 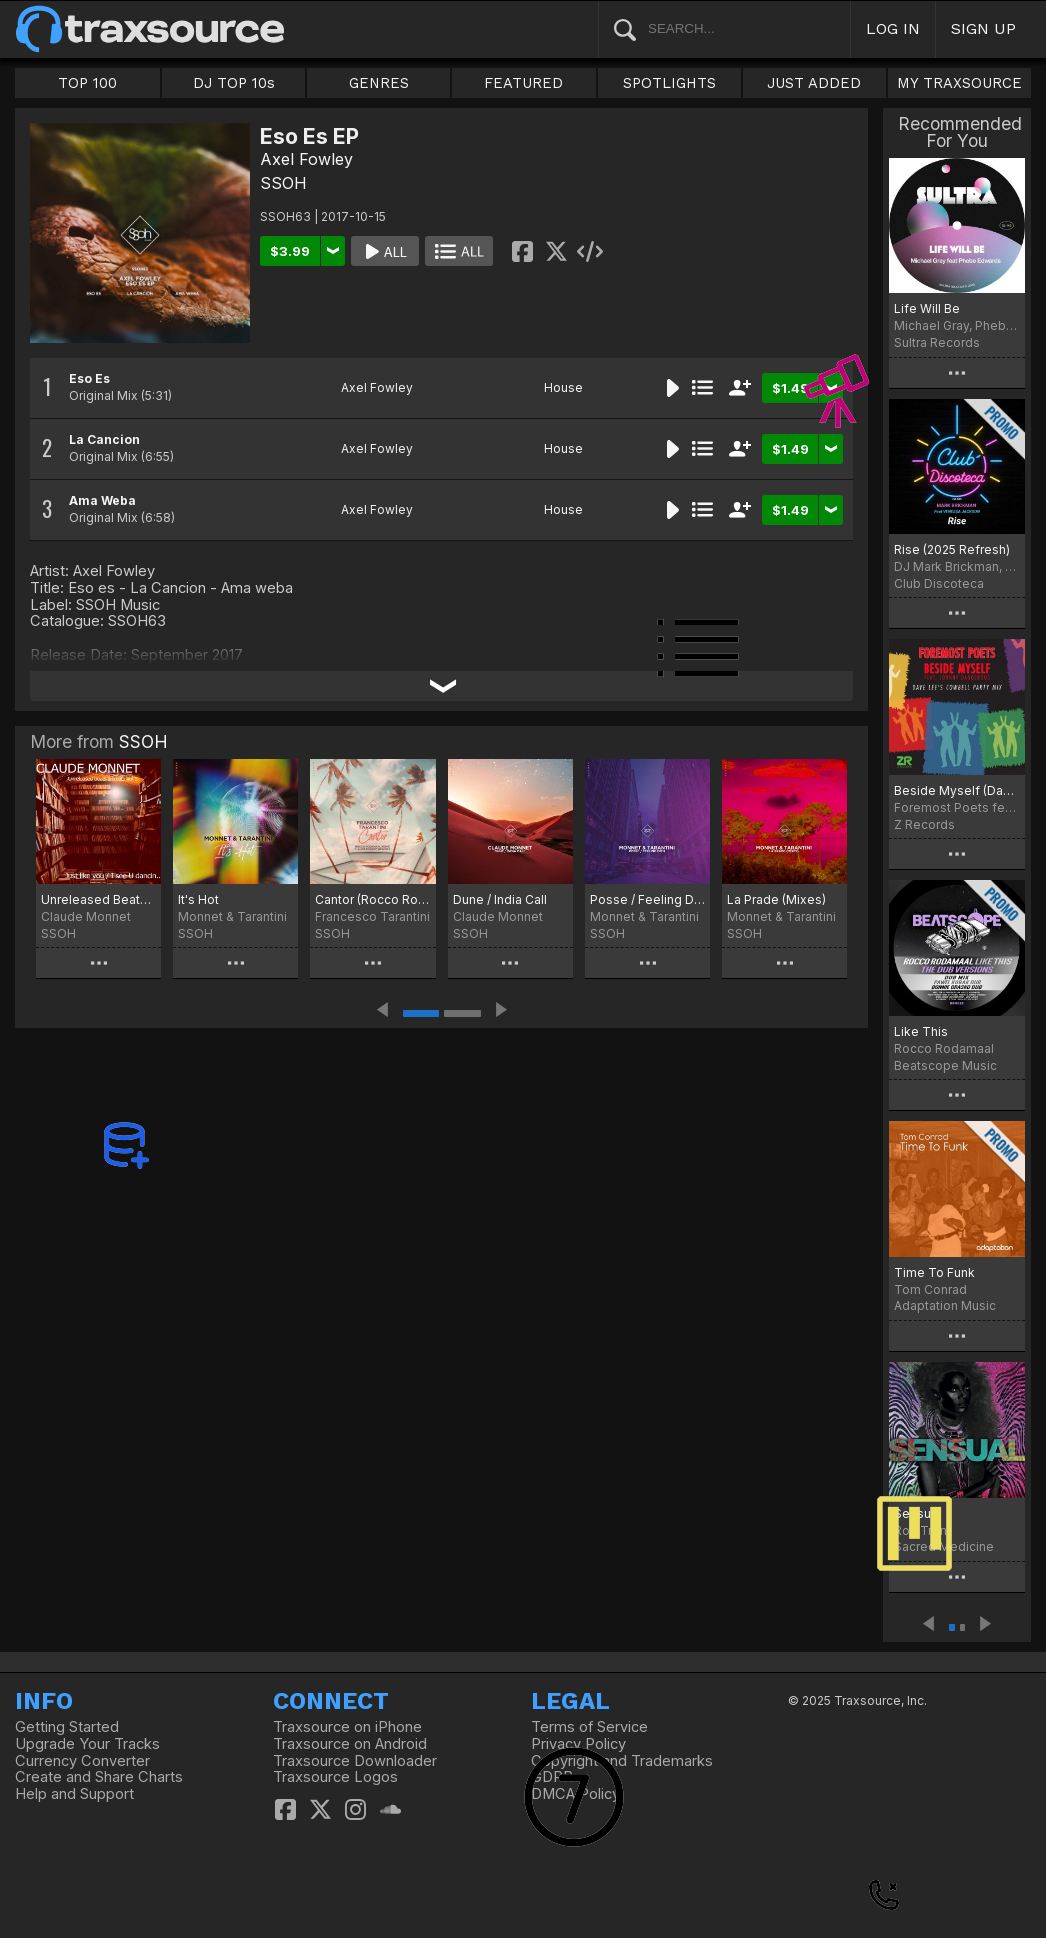 I want to click on explore or discover new content, so click(x=838, y=391).